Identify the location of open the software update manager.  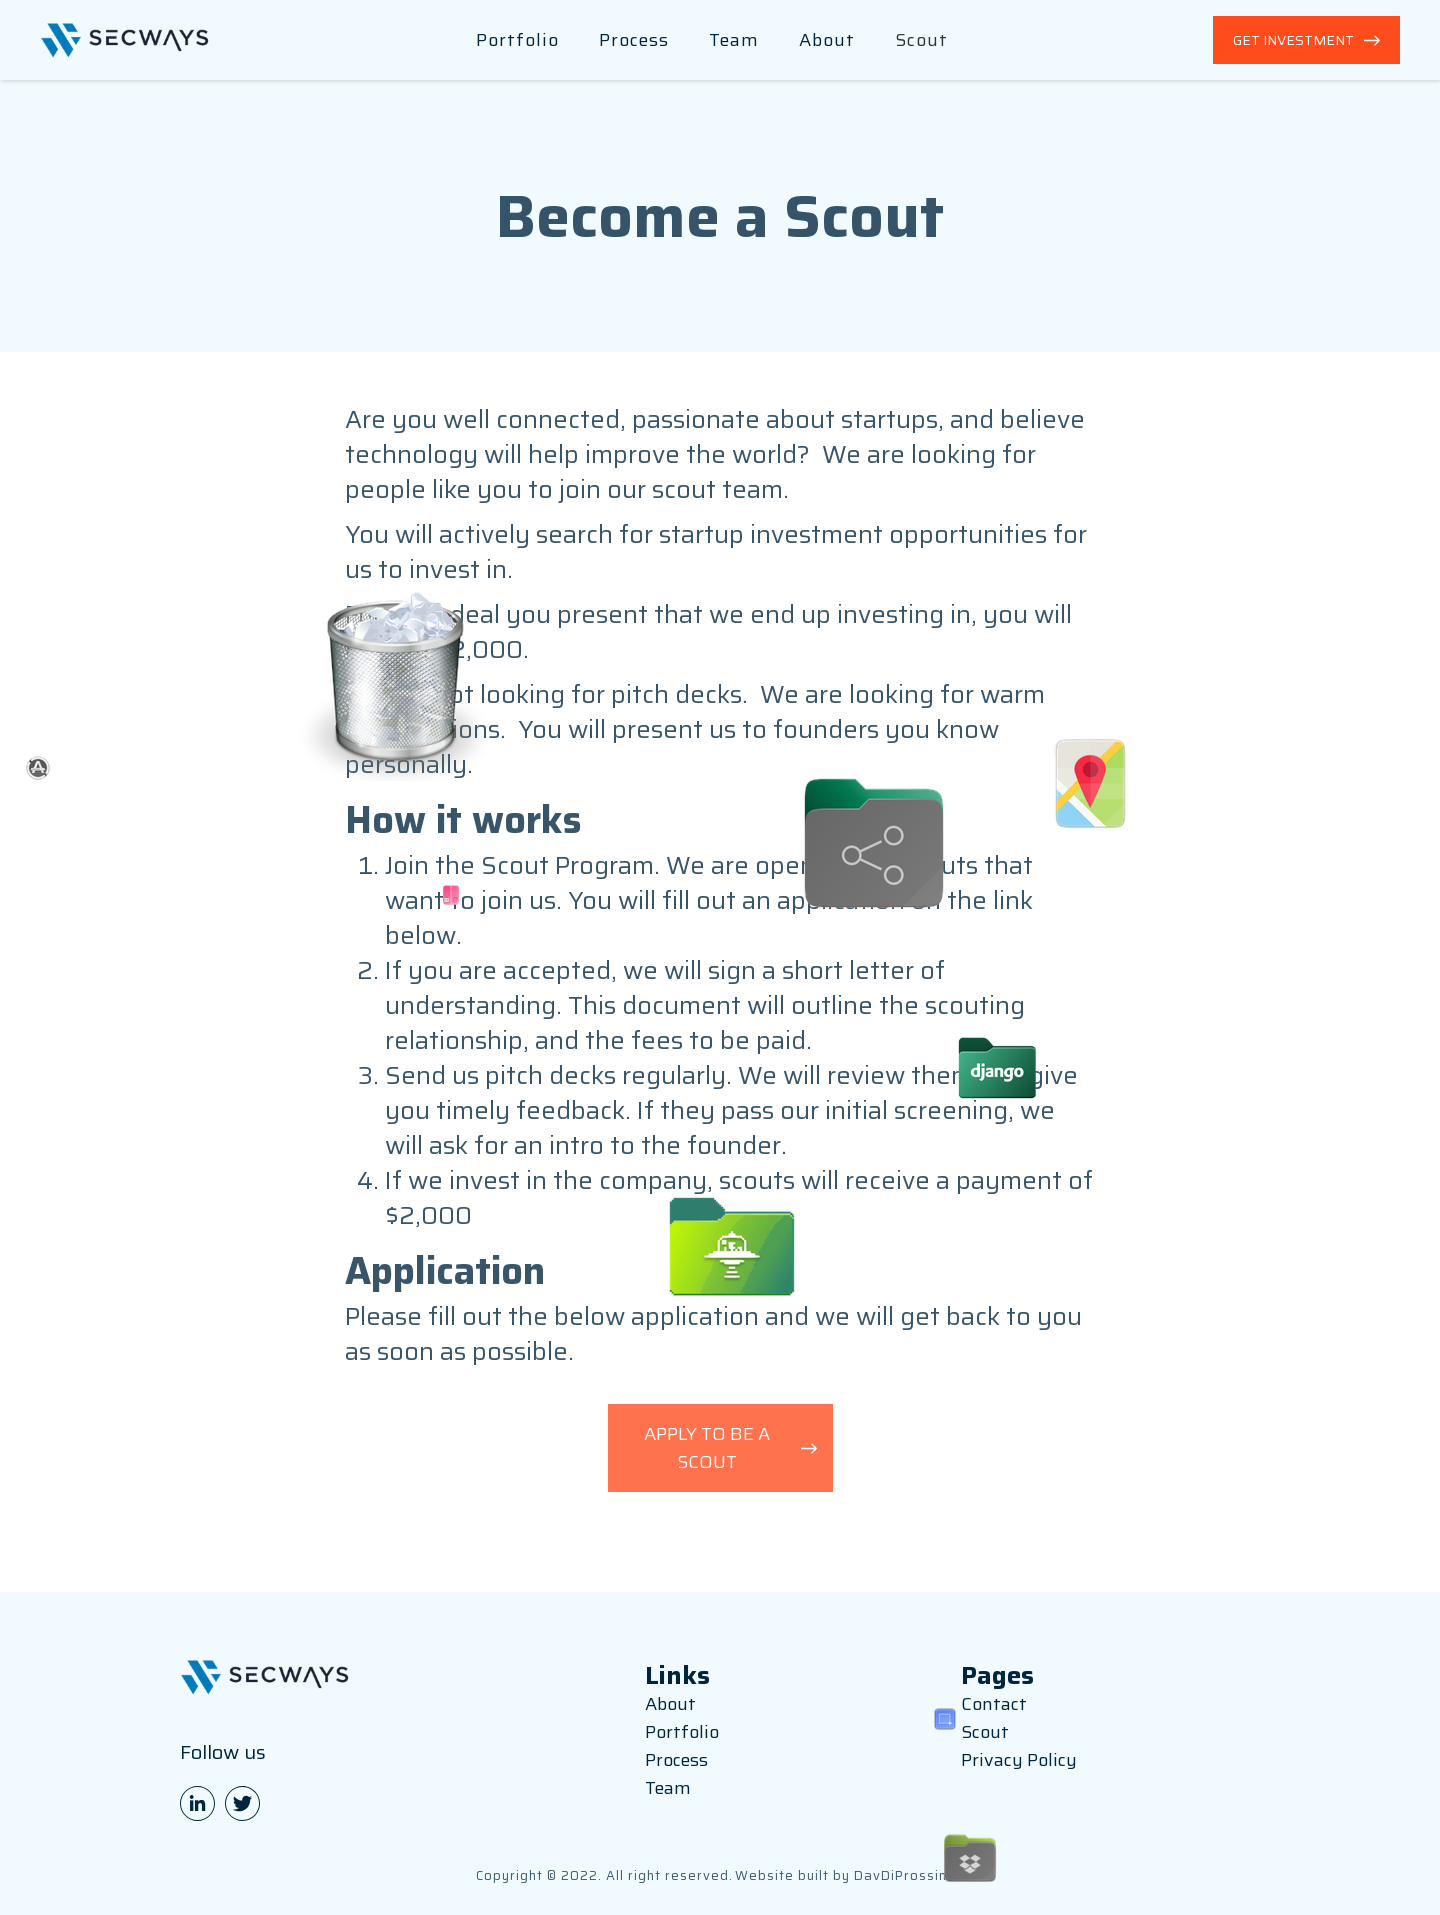
(38, 768).